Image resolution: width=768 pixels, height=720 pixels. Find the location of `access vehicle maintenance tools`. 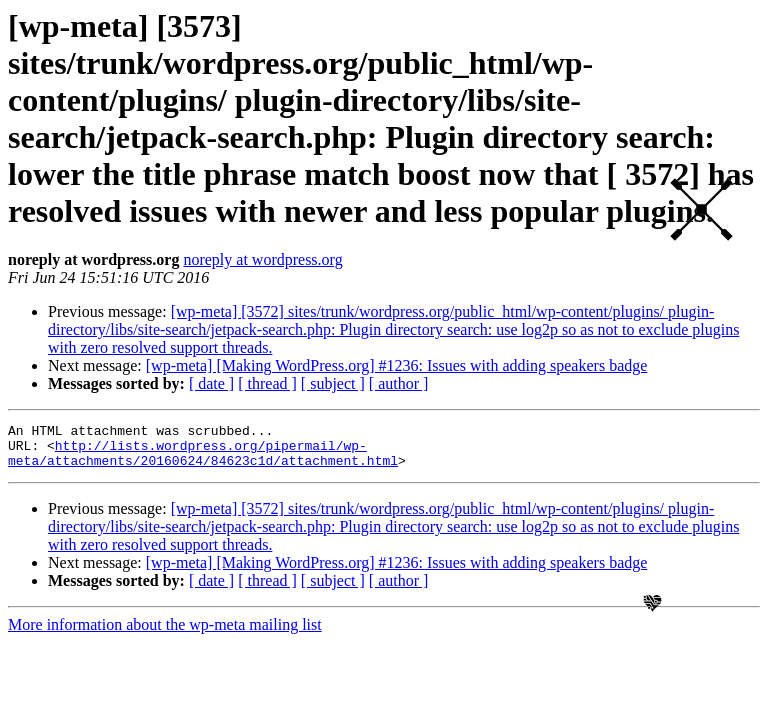

access vehicle maintenance tools is located at coordinates (701, 209).